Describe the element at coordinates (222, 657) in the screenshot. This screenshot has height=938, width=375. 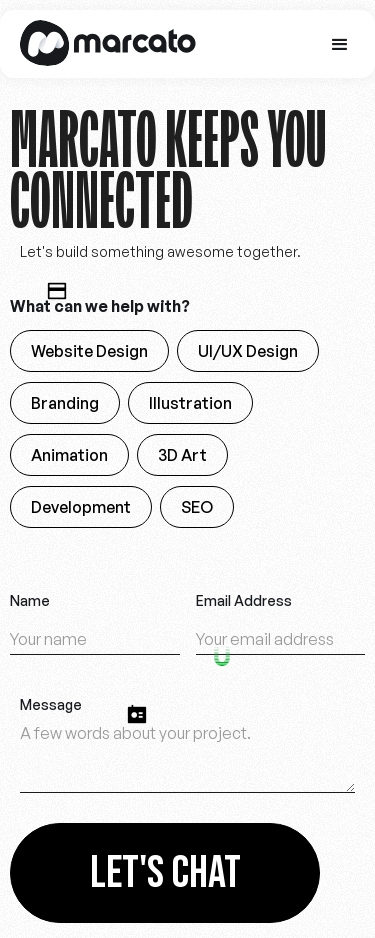
I see `uniregistry brand logo` at that location.